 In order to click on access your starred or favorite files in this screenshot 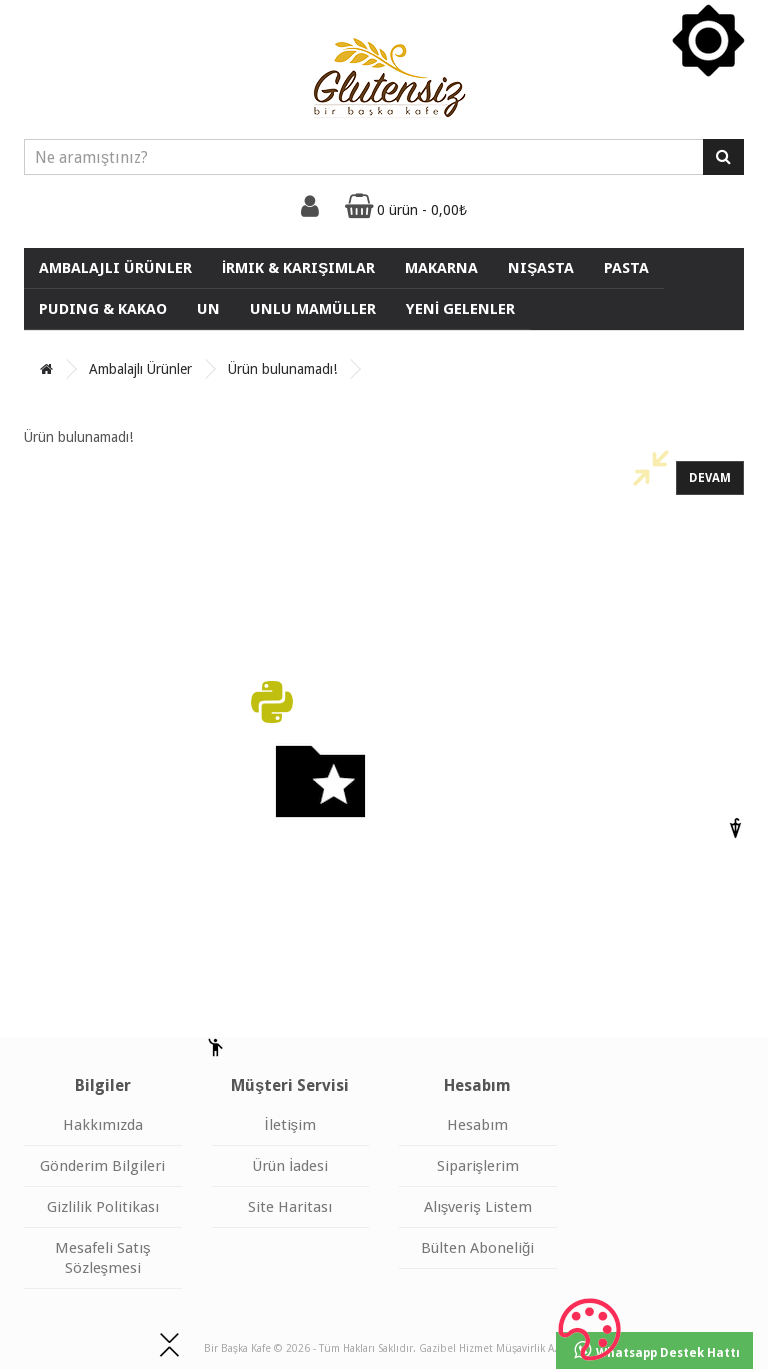, I will do `click(320, 781)`.